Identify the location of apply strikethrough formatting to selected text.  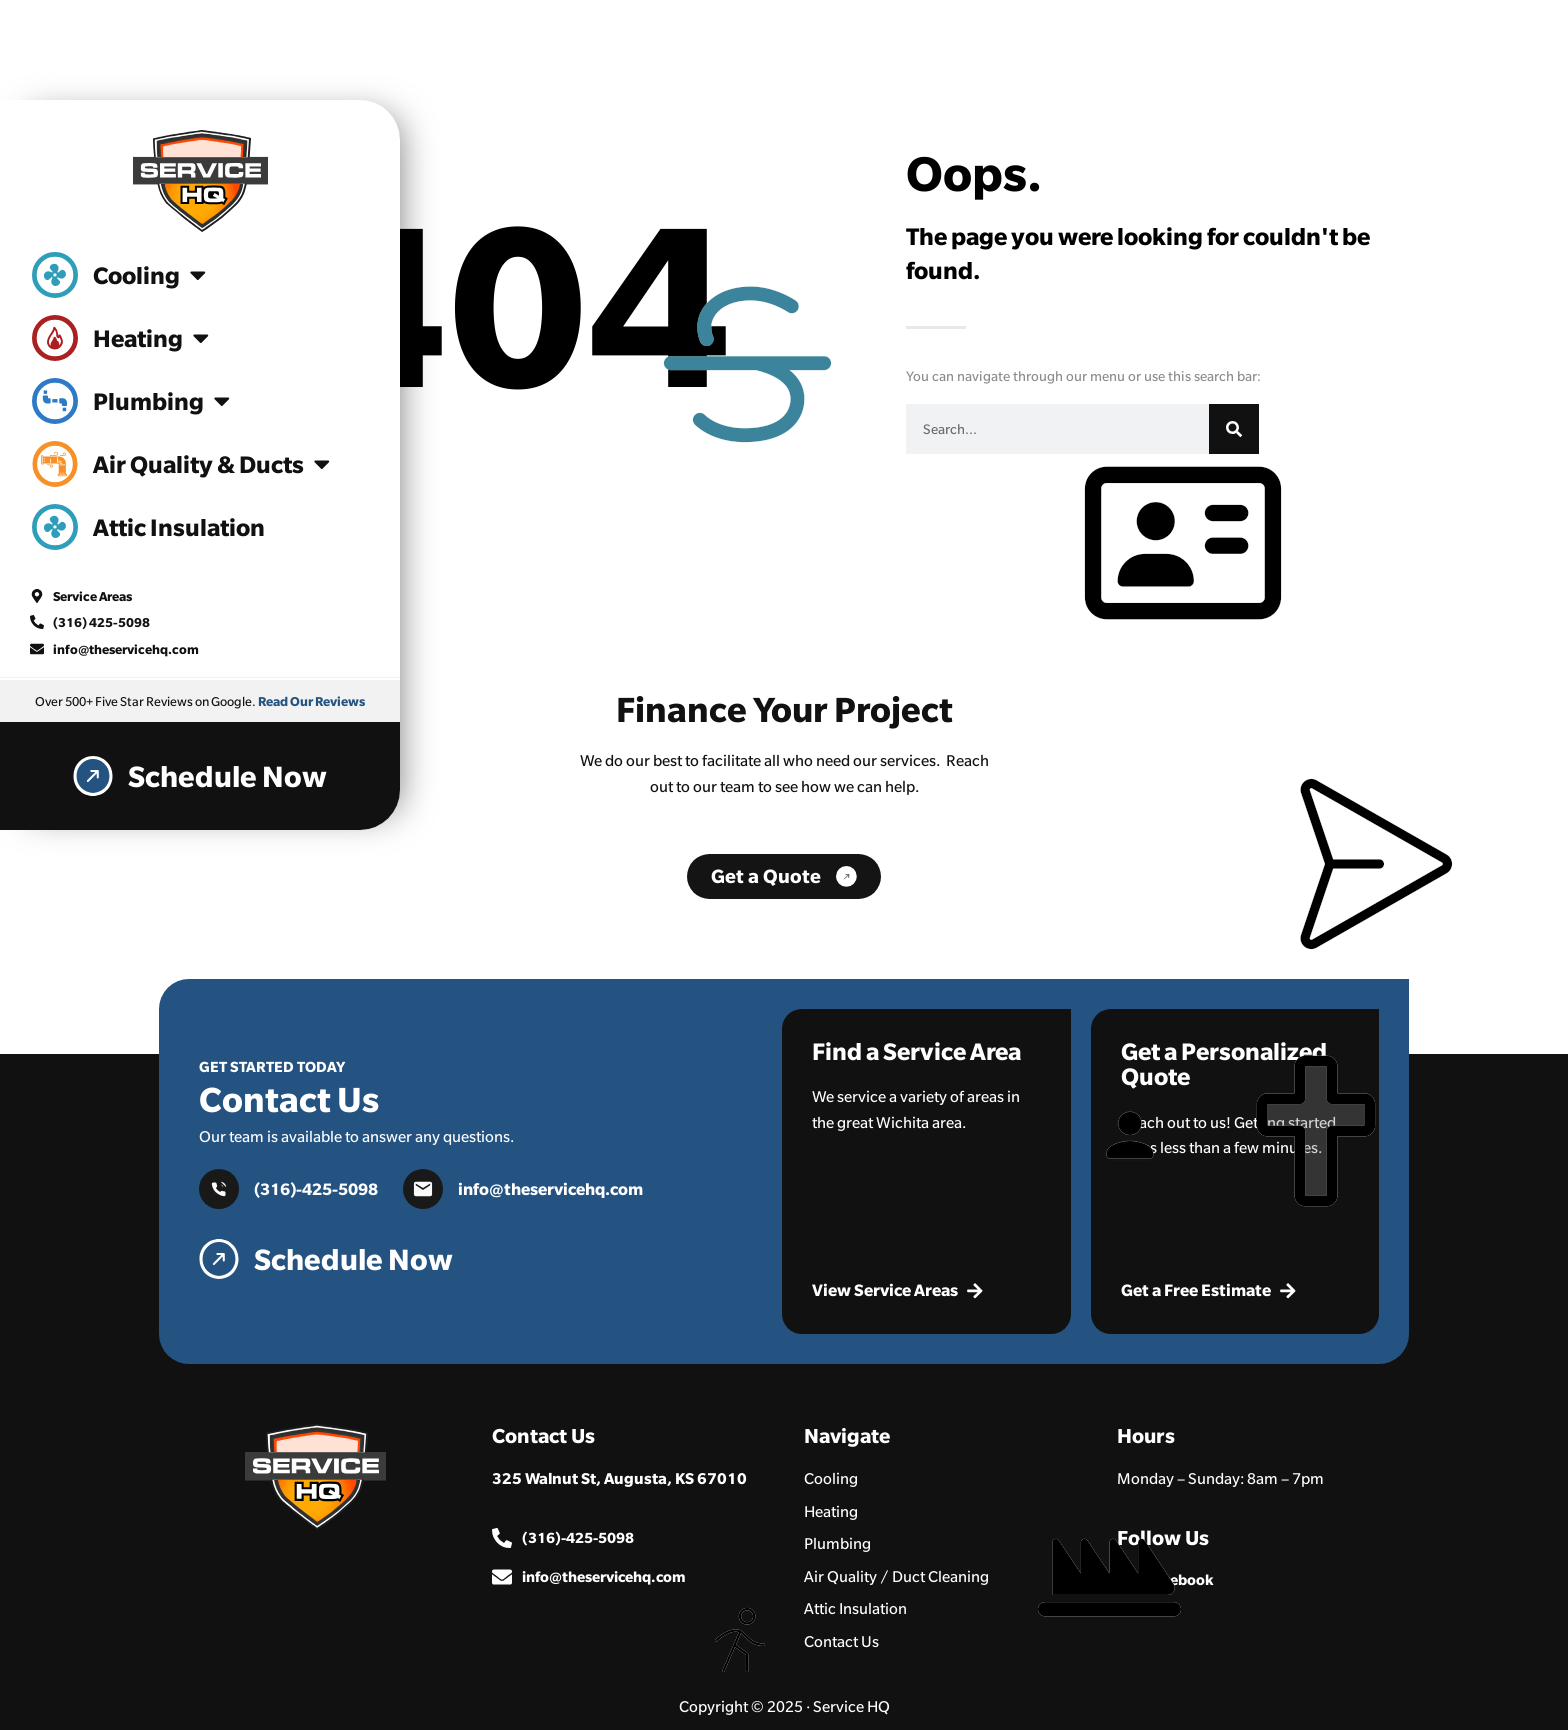
(747, 365).